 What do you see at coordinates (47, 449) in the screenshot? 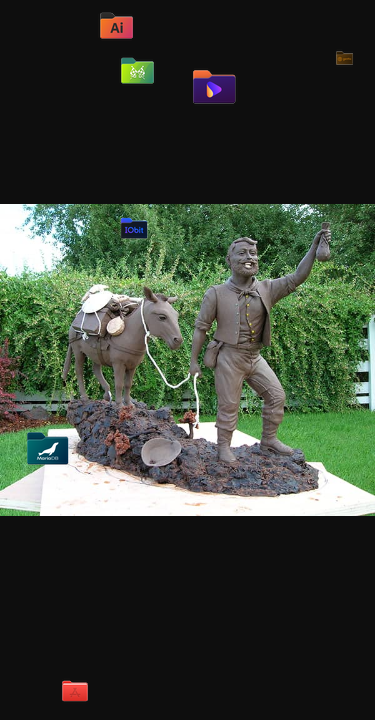
I see `open MariaDB database files folder` at bounding box center [47, 449].